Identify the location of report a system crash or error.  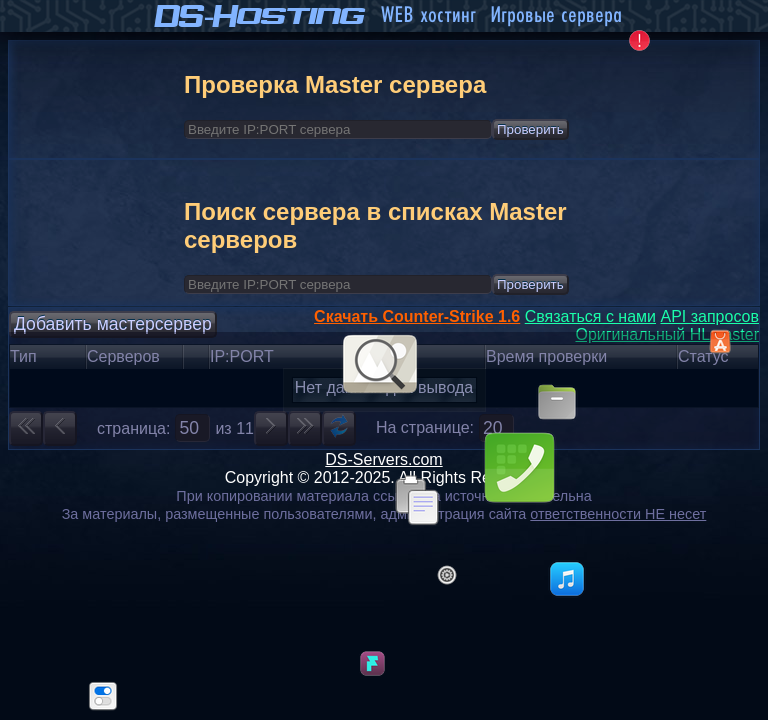
(639, 40).